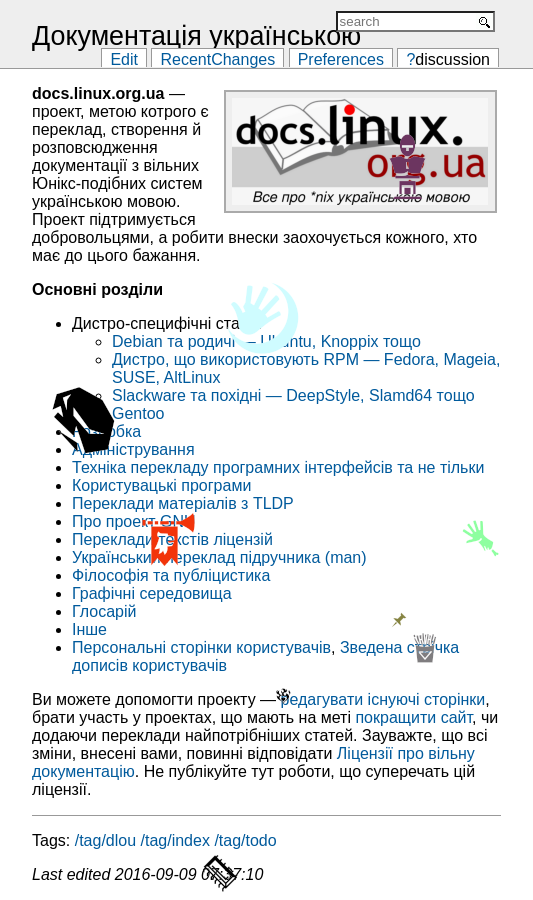 The height and width of the screenshot is (900, 533). I want to click on view museum or gallery collection, so click(407, 166).